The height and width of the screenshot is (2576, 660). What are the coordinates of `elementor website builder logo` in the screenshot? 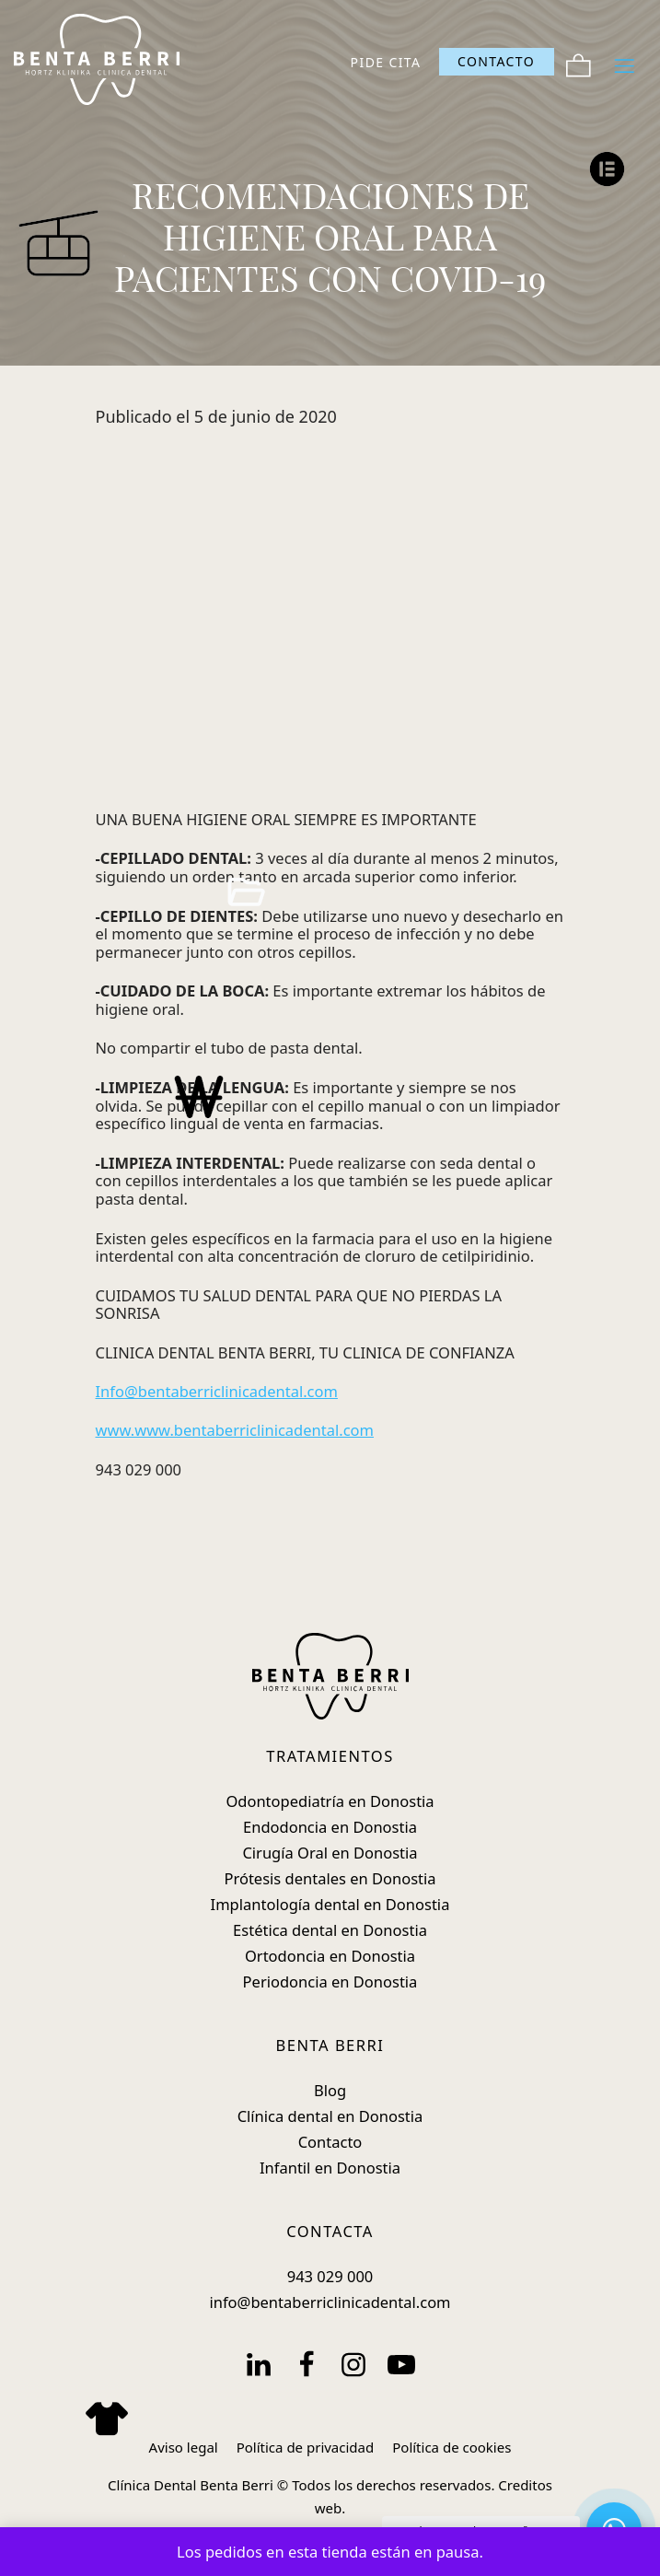 It's located at (607, 169).